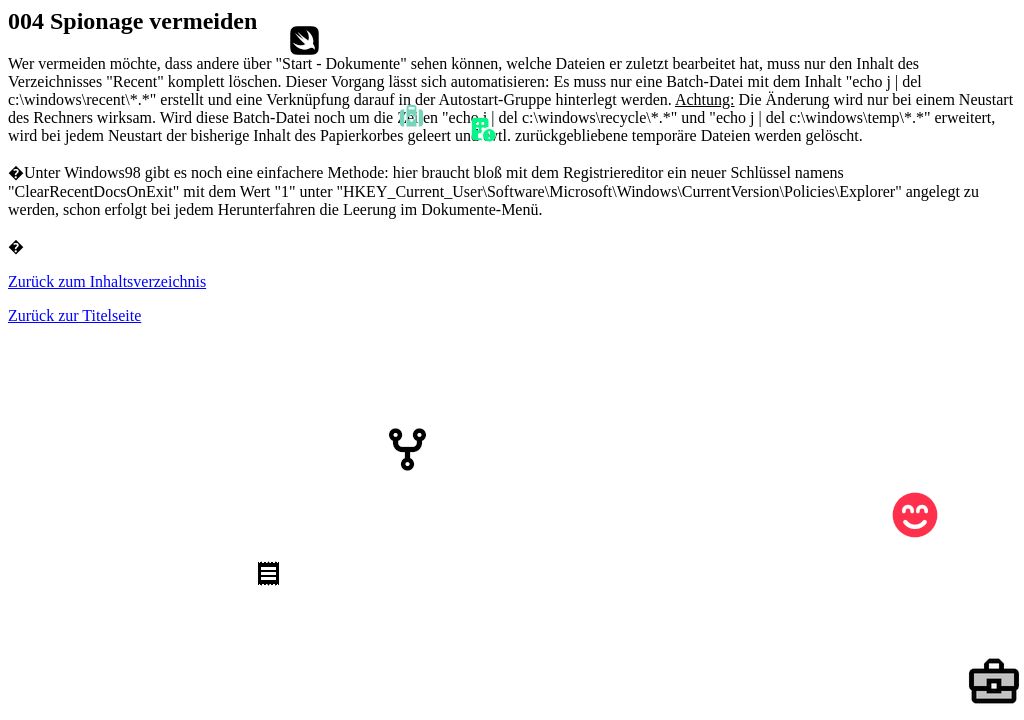 This screenshot has width=1024, height=720. What do you see at coordinates (994, 681) in the screenshot?
I see `access work or business-related features` at bounding box center [994, 681].